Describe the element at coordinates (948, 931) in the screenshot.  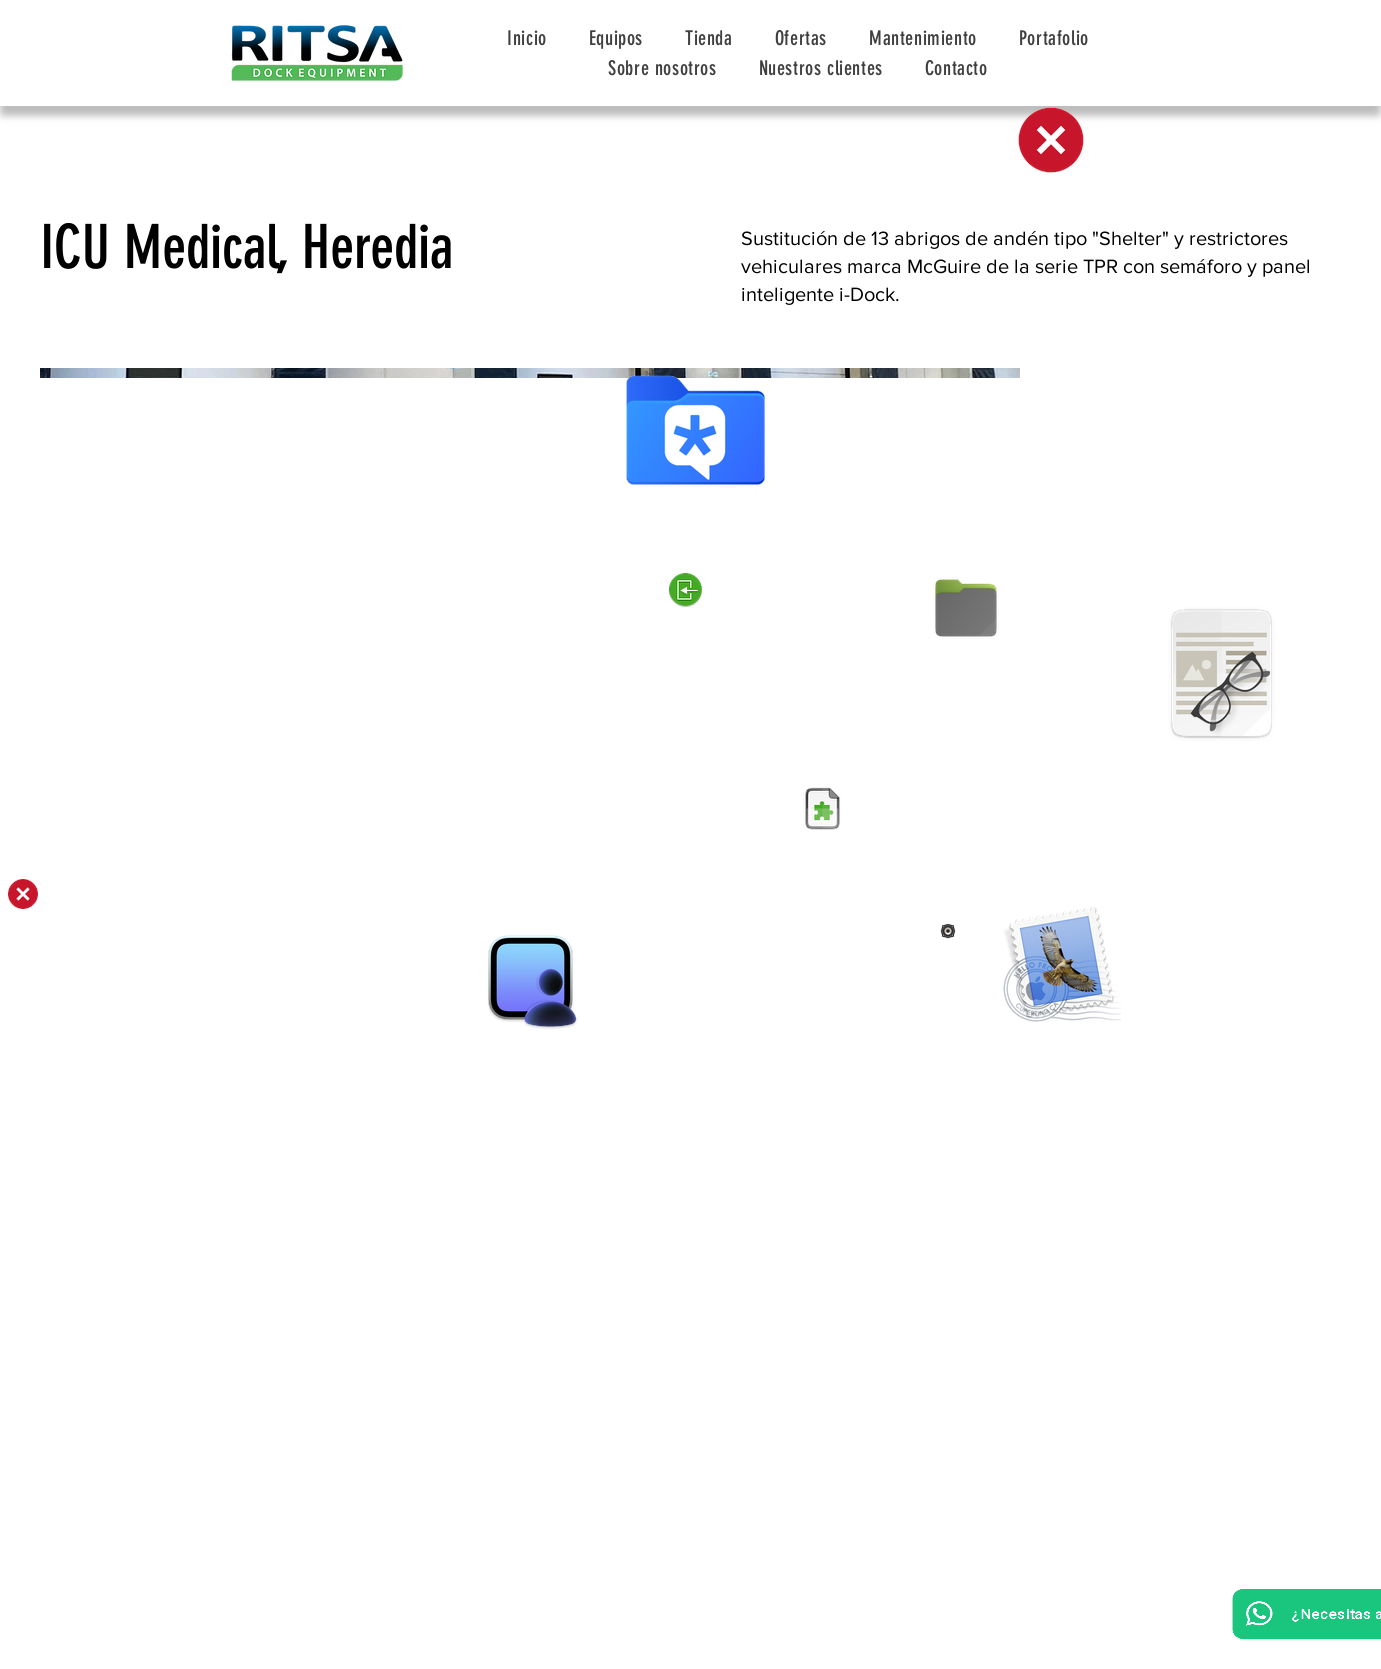
I see `adjust speaker or audio output settings` at that location.